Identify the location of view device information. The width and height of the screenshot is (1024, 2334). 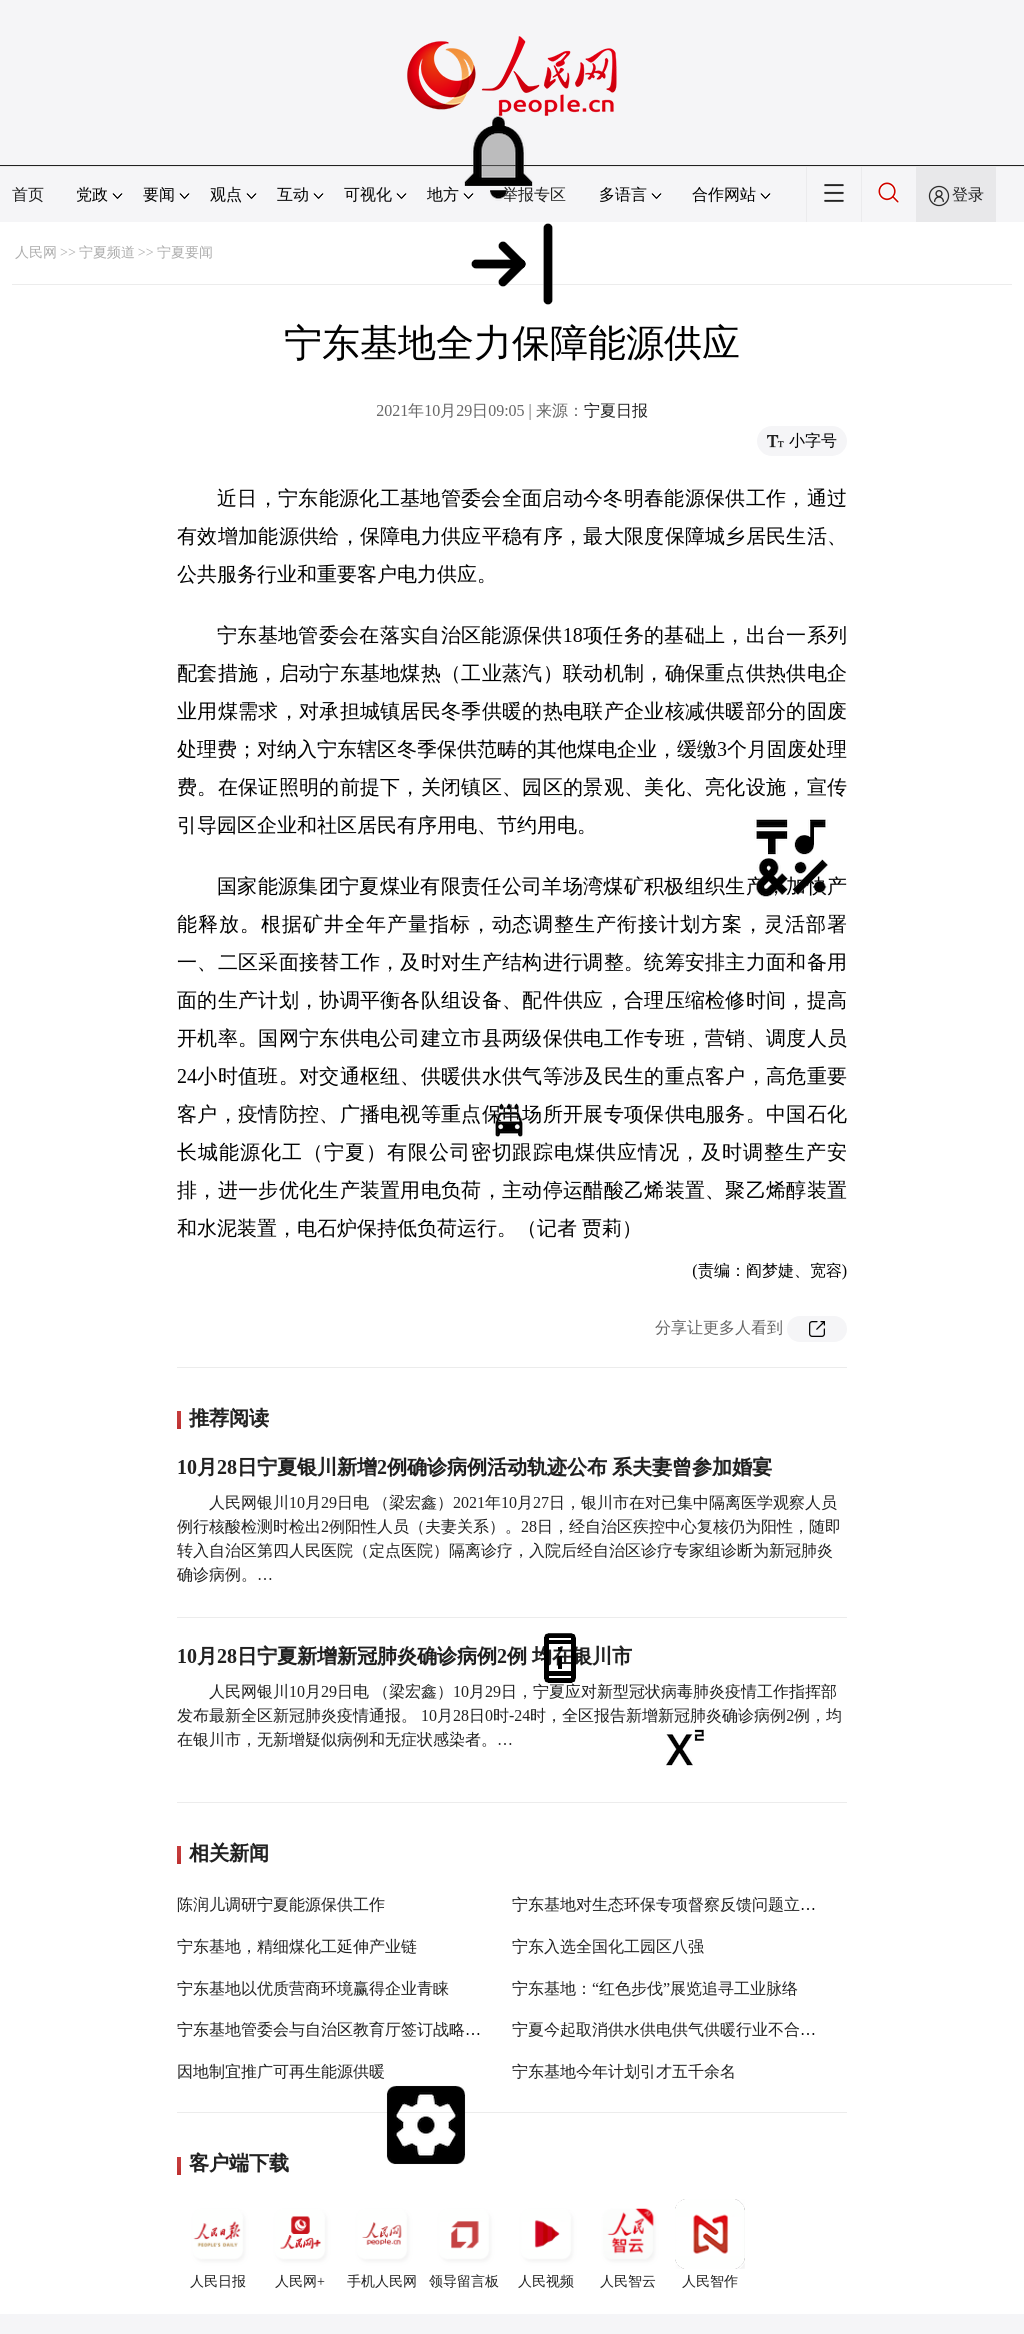
(560, 1658).